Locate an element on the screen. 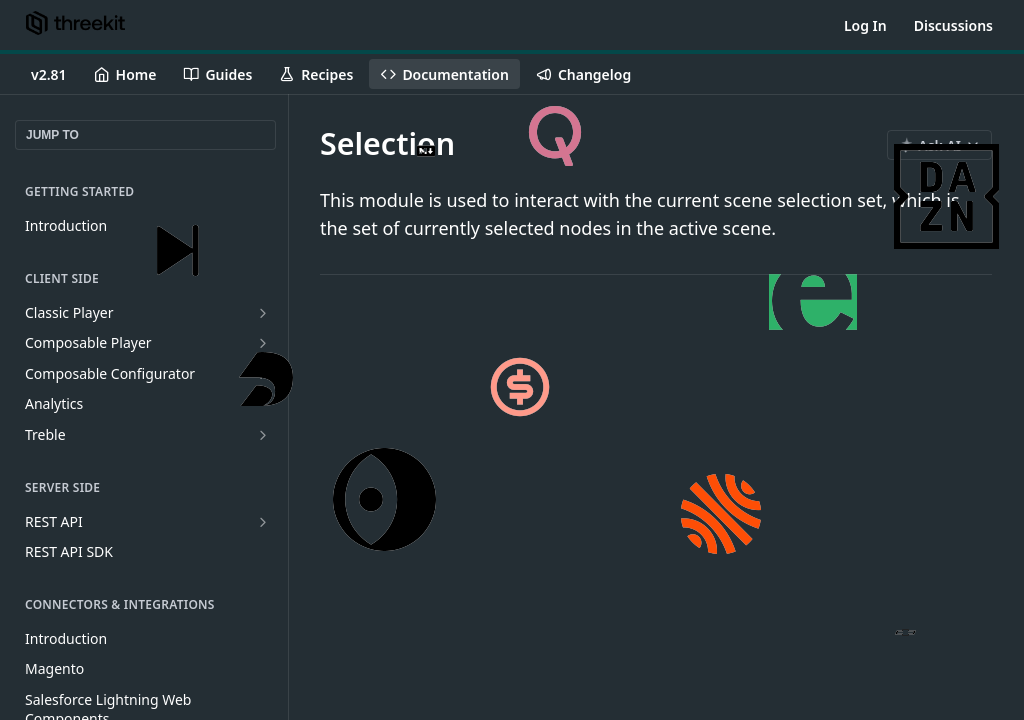  icomoon icon font service logo is located at coordinates (384, 499).